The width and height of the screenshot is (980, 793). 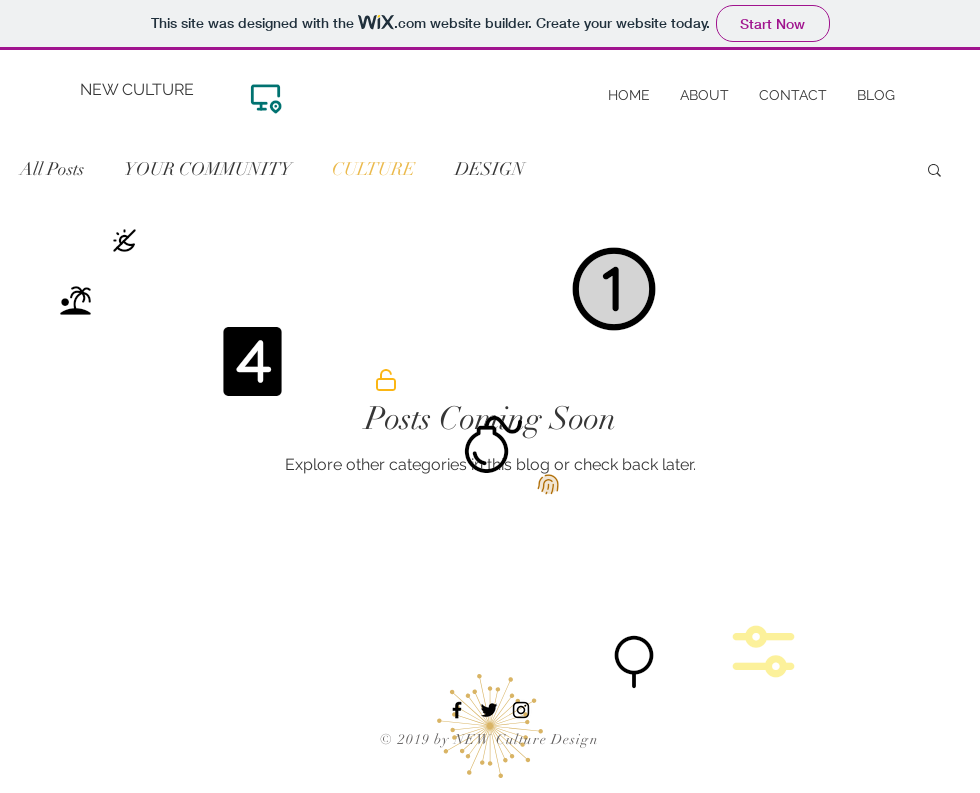 I want to click on indicates the first step in a sequence or tutorial, so click(x=614, y=289).